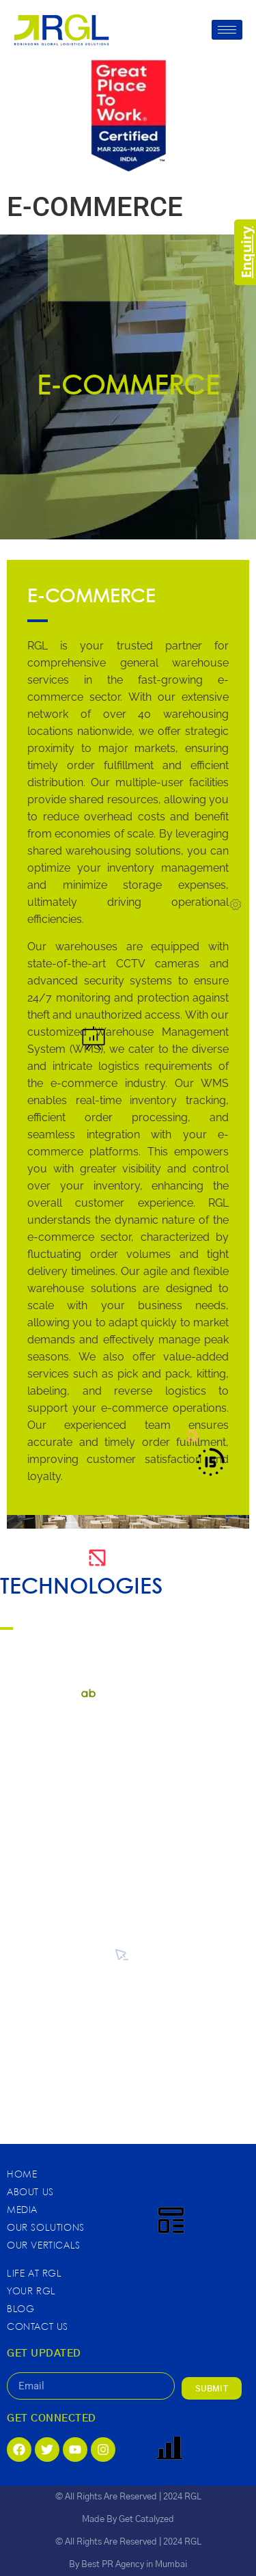  Describe the element at coordinates (236, 904) in the screenshot. I see `access settings or preferences` at that location.